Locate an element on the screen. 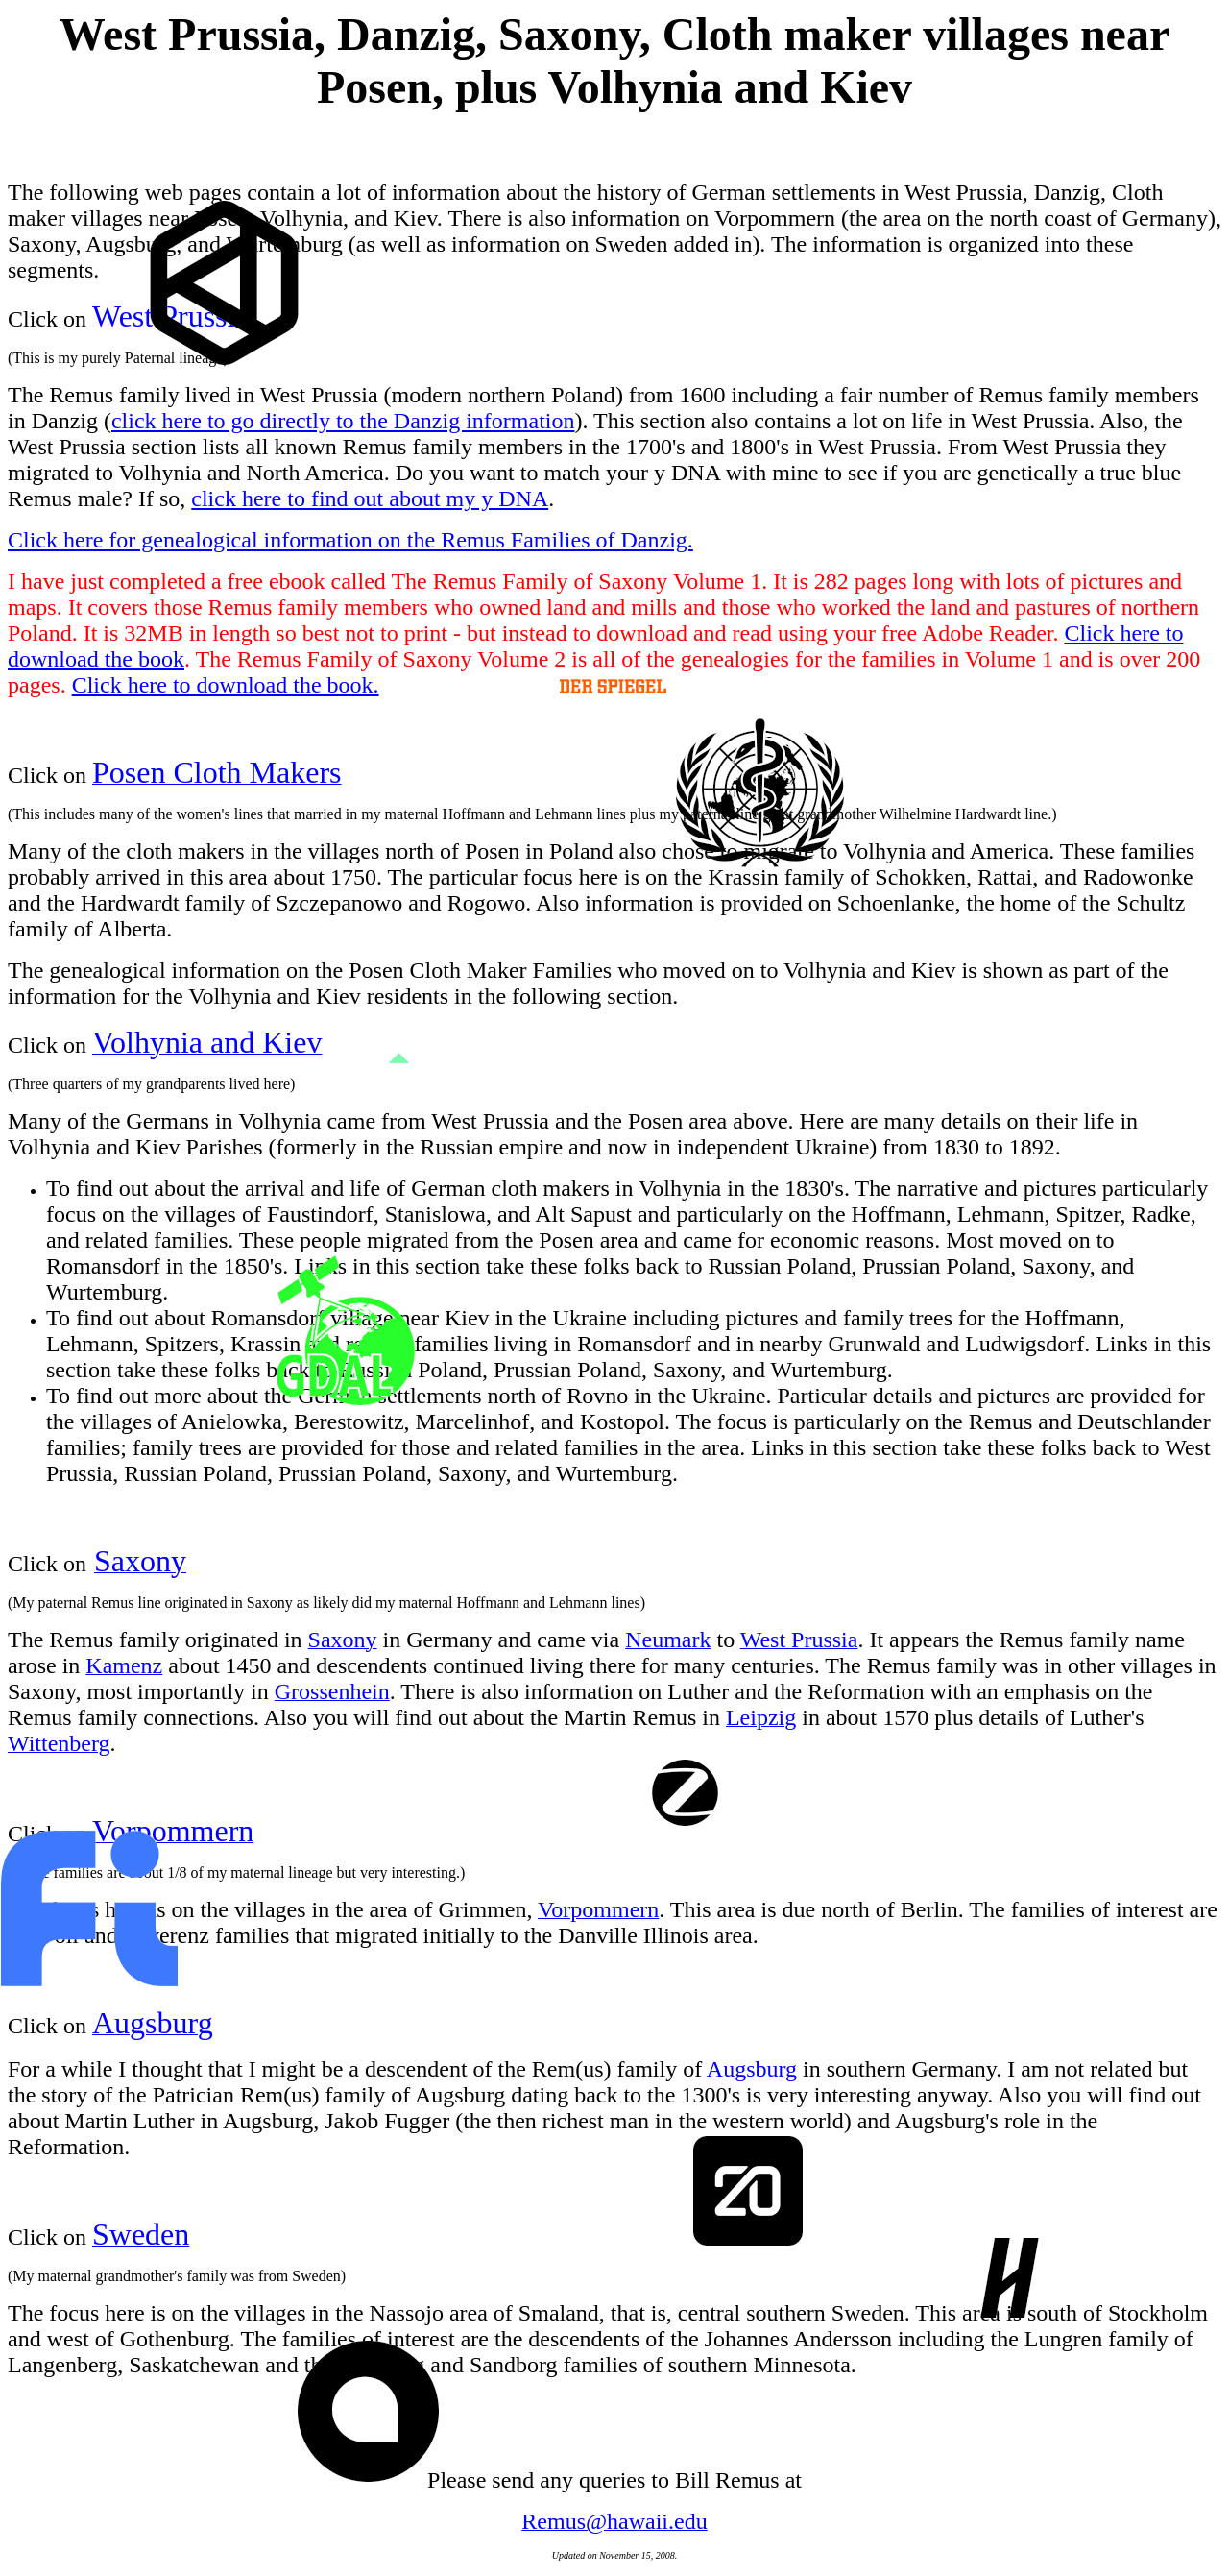 This screenshot has width=1229, height=2576. expand or show more content above is located at coordinates (398, 1057).